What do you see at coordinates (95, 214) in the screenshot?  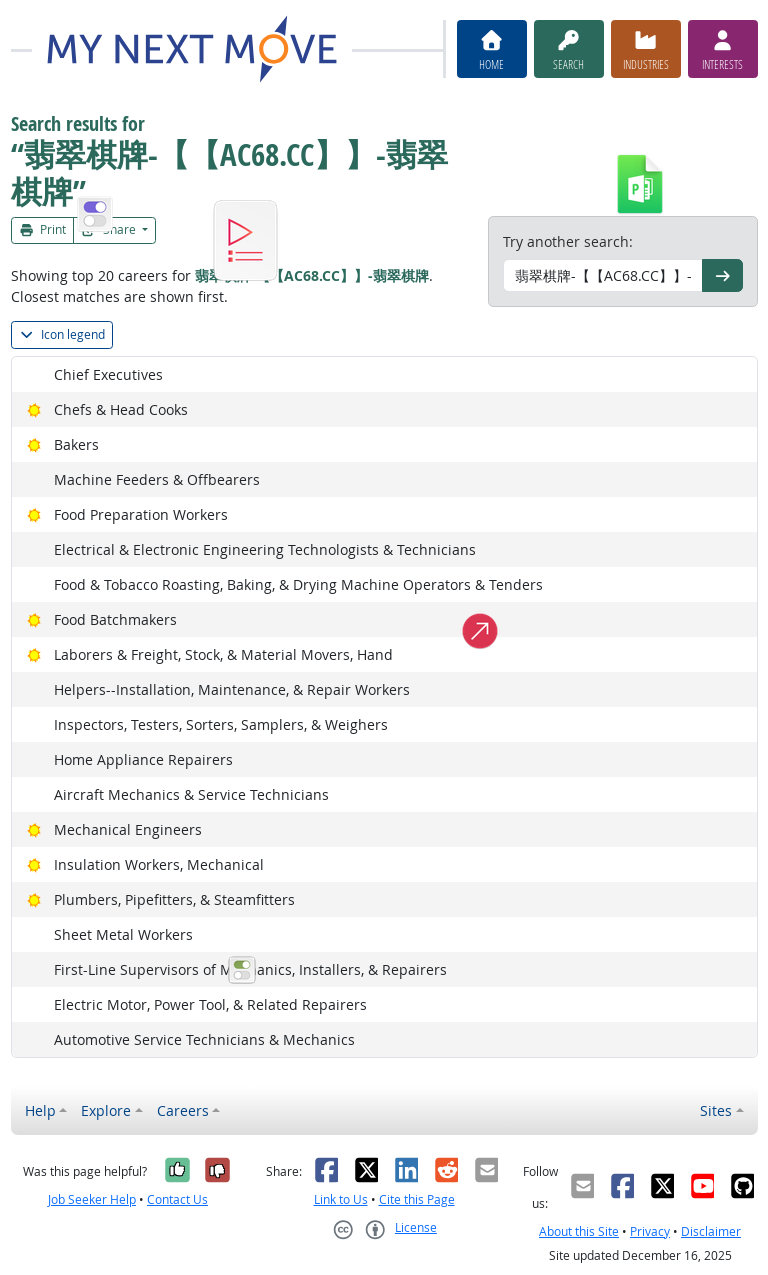 I see `open desktop preferences or settings` at bounding box center [95, 214].